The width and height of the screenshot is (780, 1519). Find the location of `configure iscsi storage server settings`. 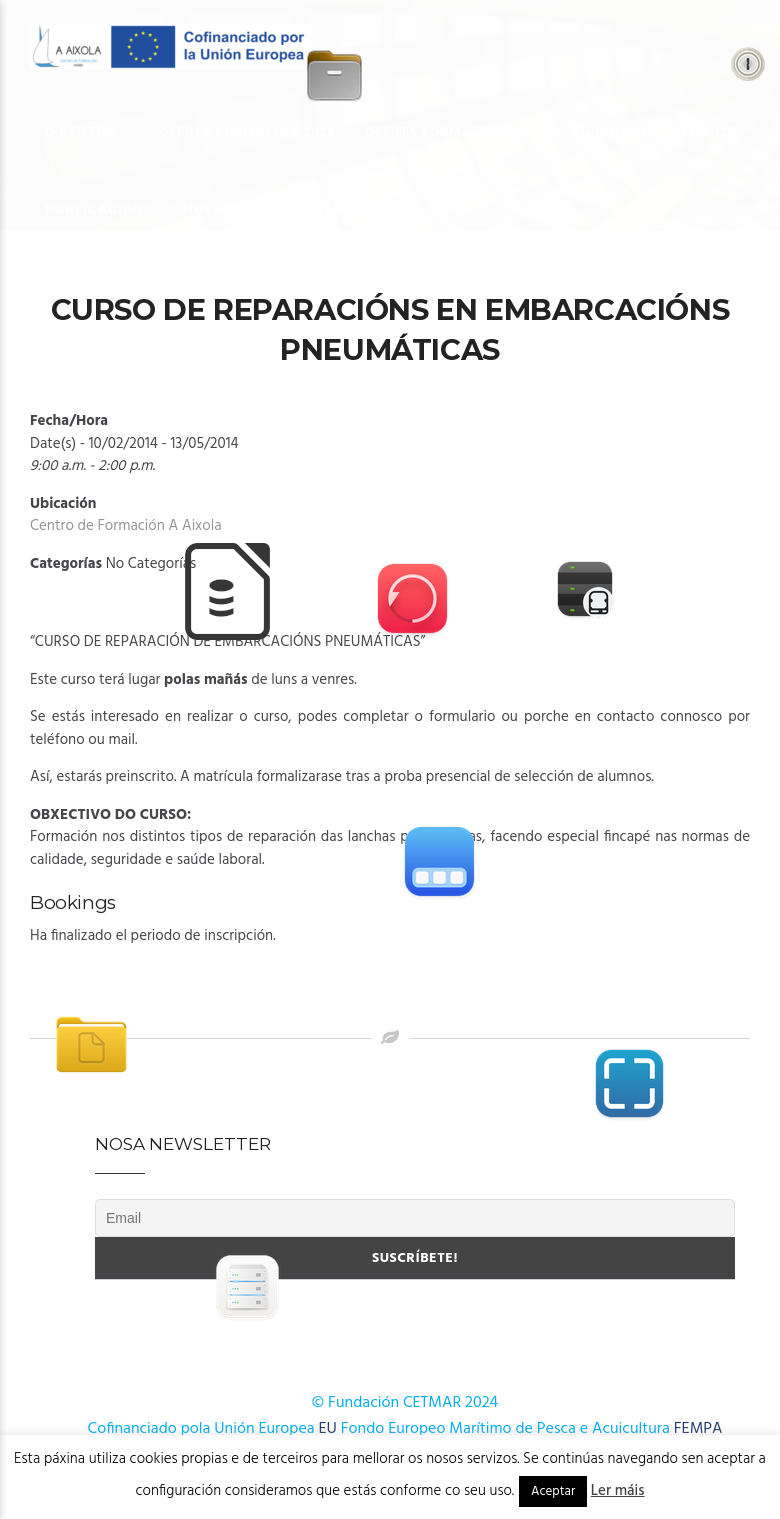

configure iscsi storage server settings is located at coordinates (585, 589).